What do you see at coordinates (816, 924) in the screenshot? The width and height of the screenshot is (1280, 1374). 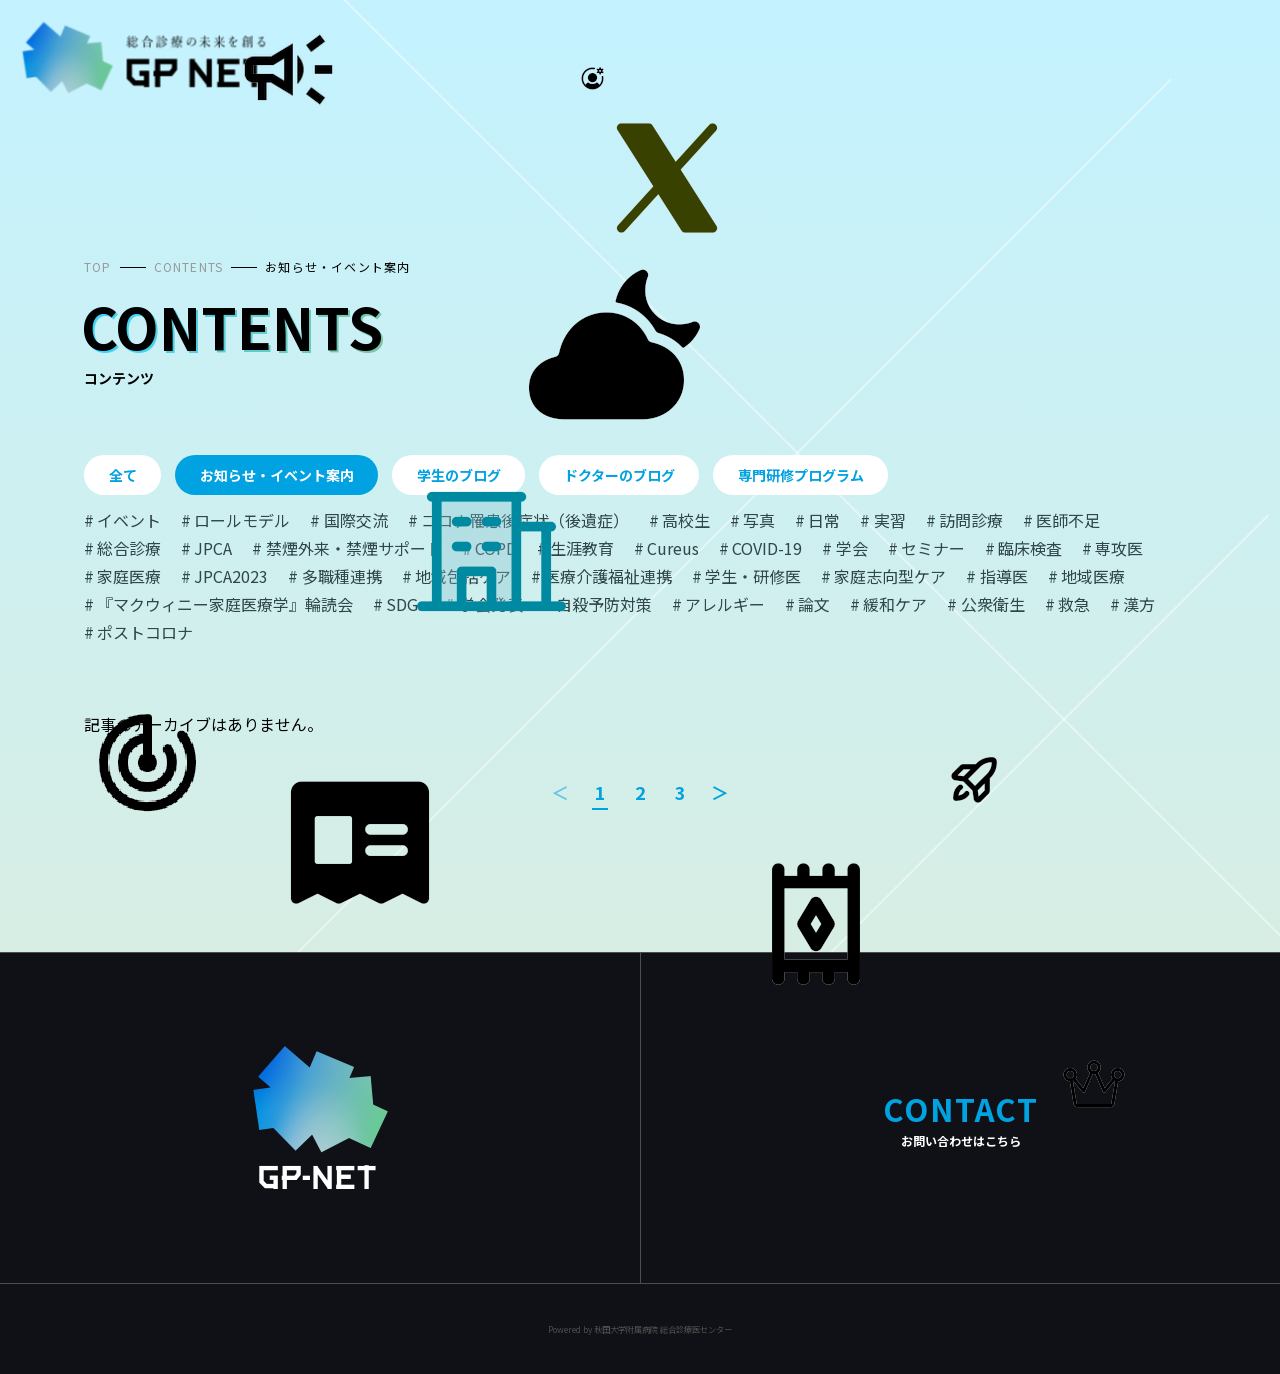 I see `view or manage home decor items` at bounding box center [816, 924].